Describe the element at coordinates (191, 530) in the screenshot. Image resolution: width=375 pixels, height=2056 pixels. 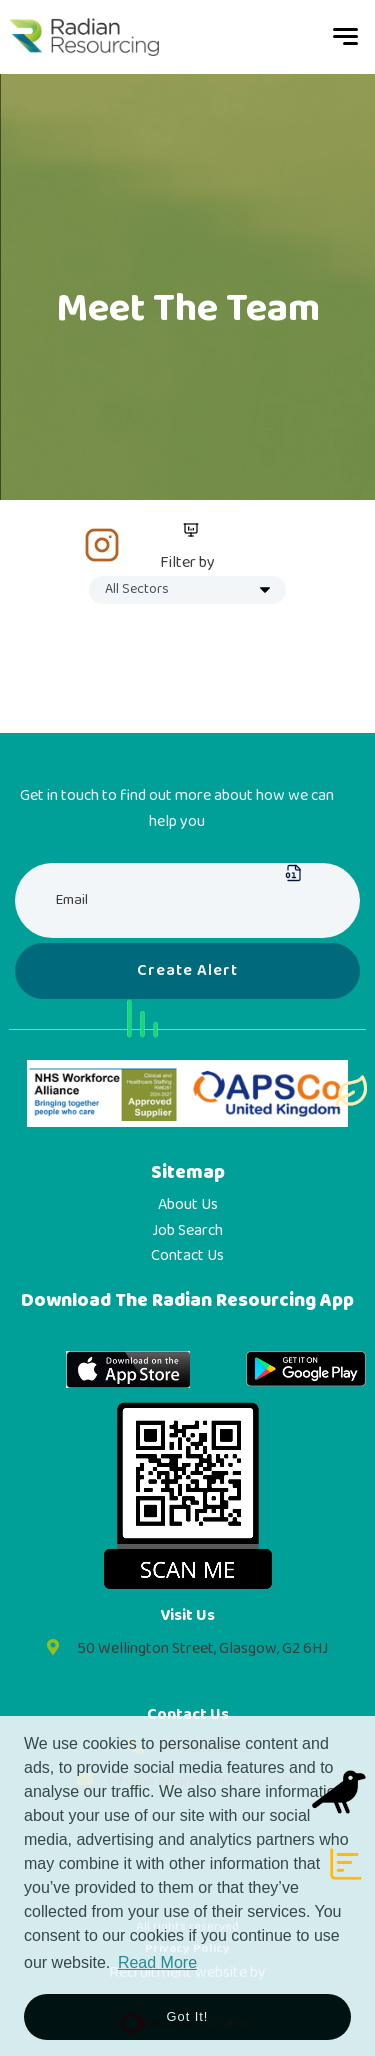
I see `view presentation analytics` at that location.